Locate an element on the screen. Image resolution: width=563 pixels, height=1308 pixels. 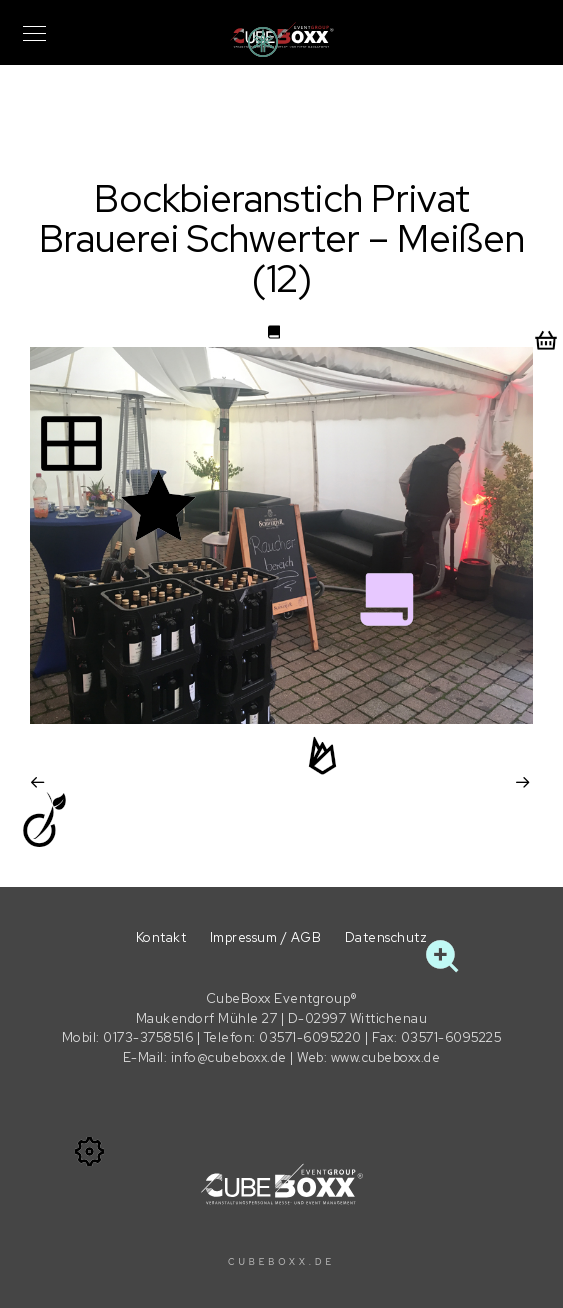
yamaha corporation logo is located at coordinates (263, 42).